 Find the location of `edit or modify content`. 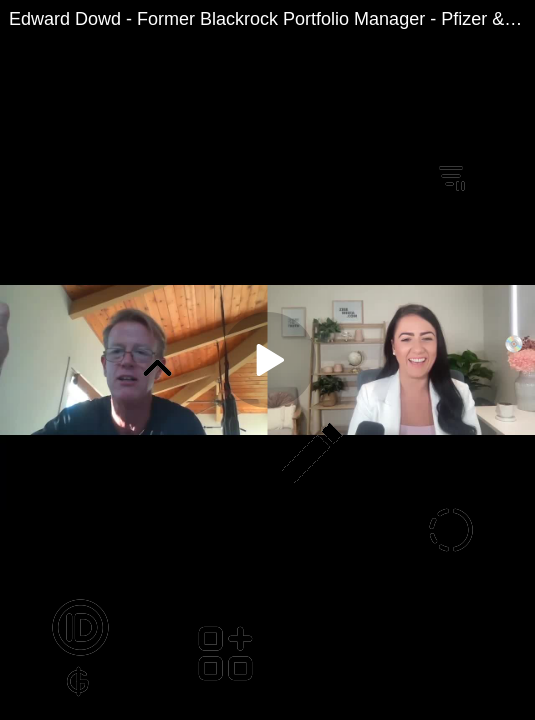

edit or modify content is located at coordinates (311, 454).